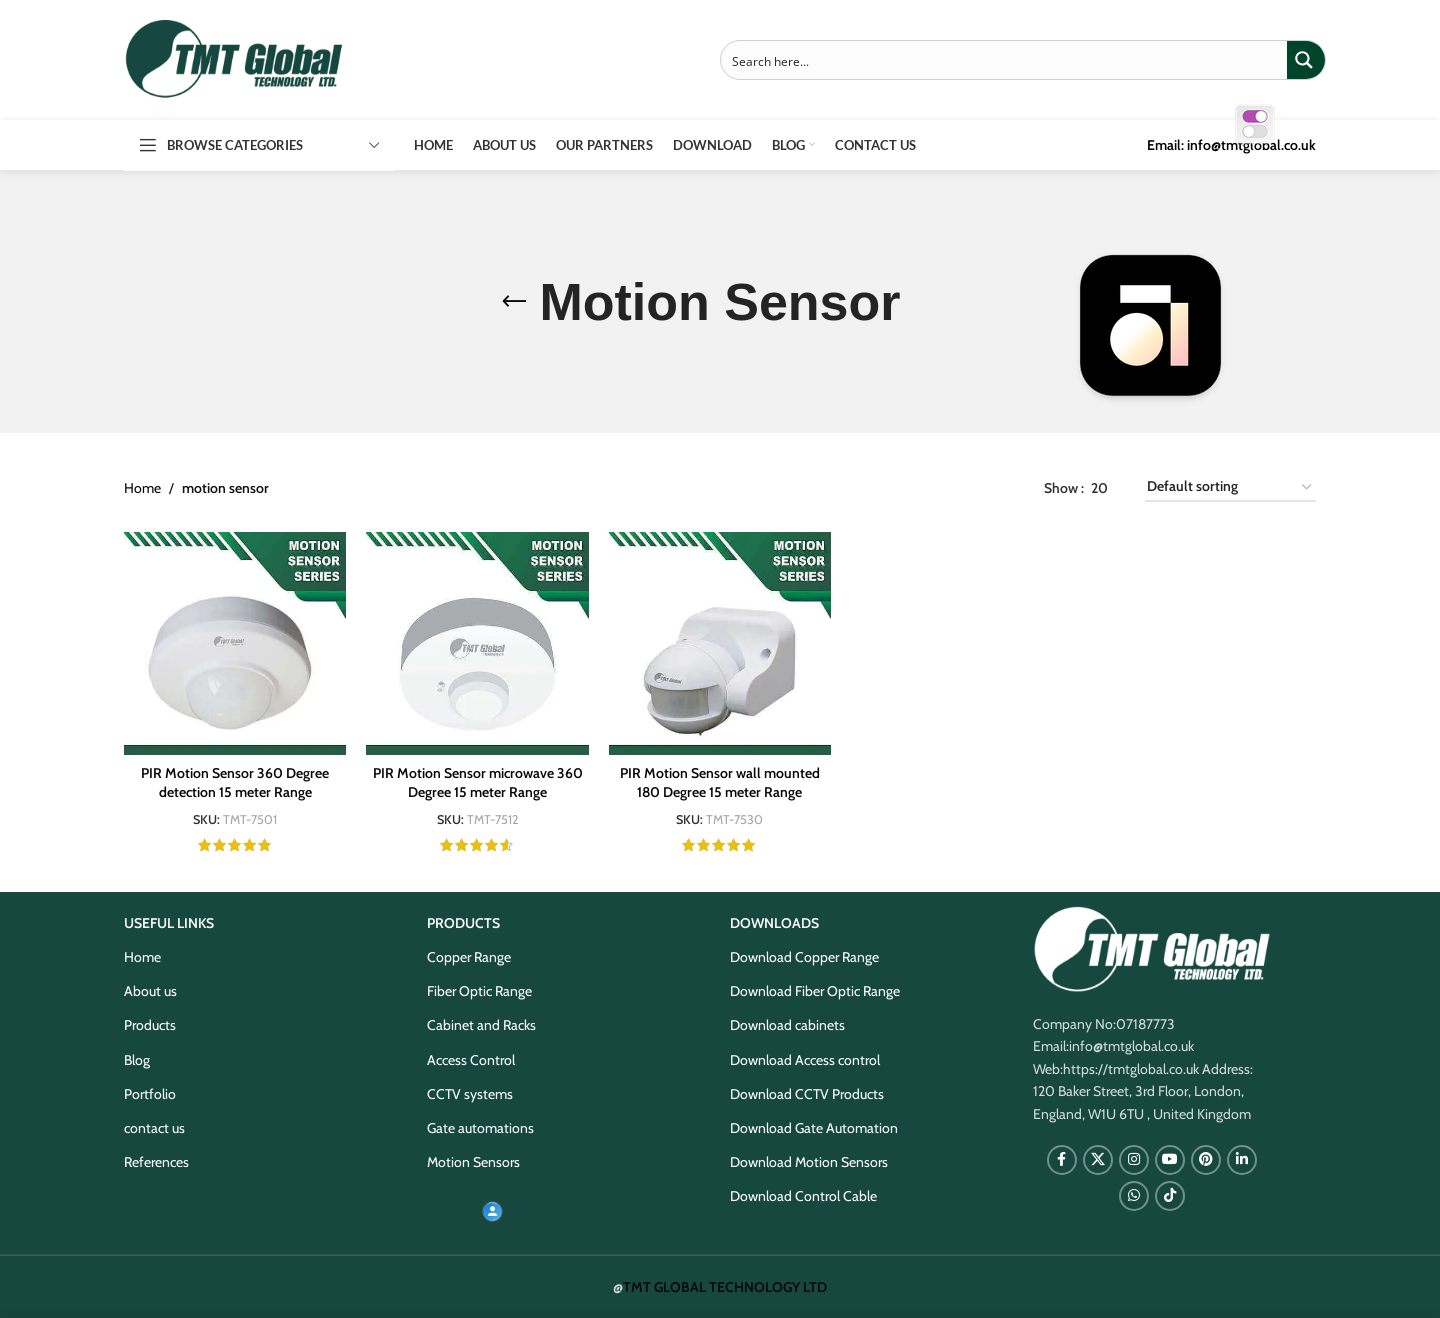  Describe the element at coordinates (492, 1211) in the screenshot. I see `default user profile avatar` at that location.